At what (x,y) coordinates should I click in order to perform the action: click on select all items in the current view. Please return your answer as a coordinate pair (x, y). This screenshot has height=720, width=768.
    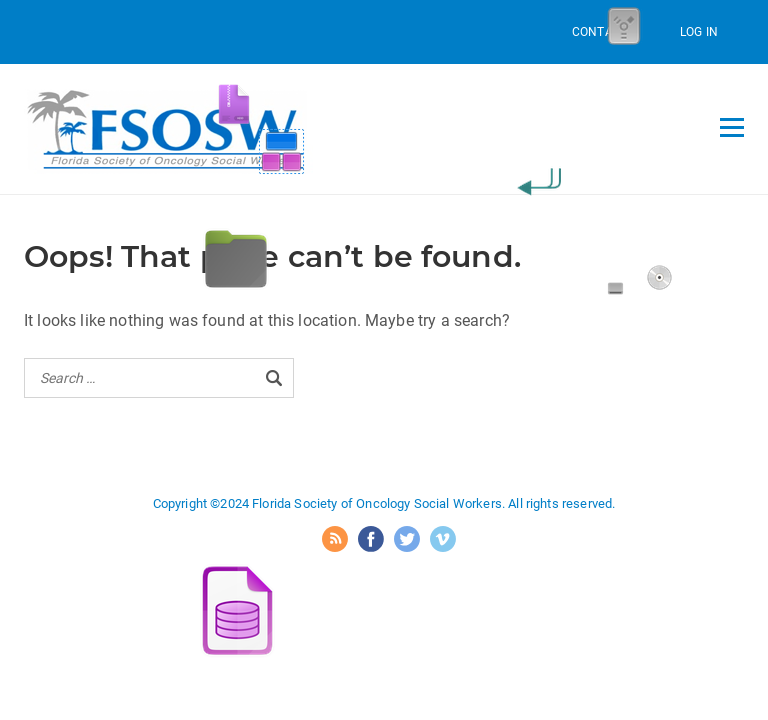
    Looking at the image, I should click on (281, 151).